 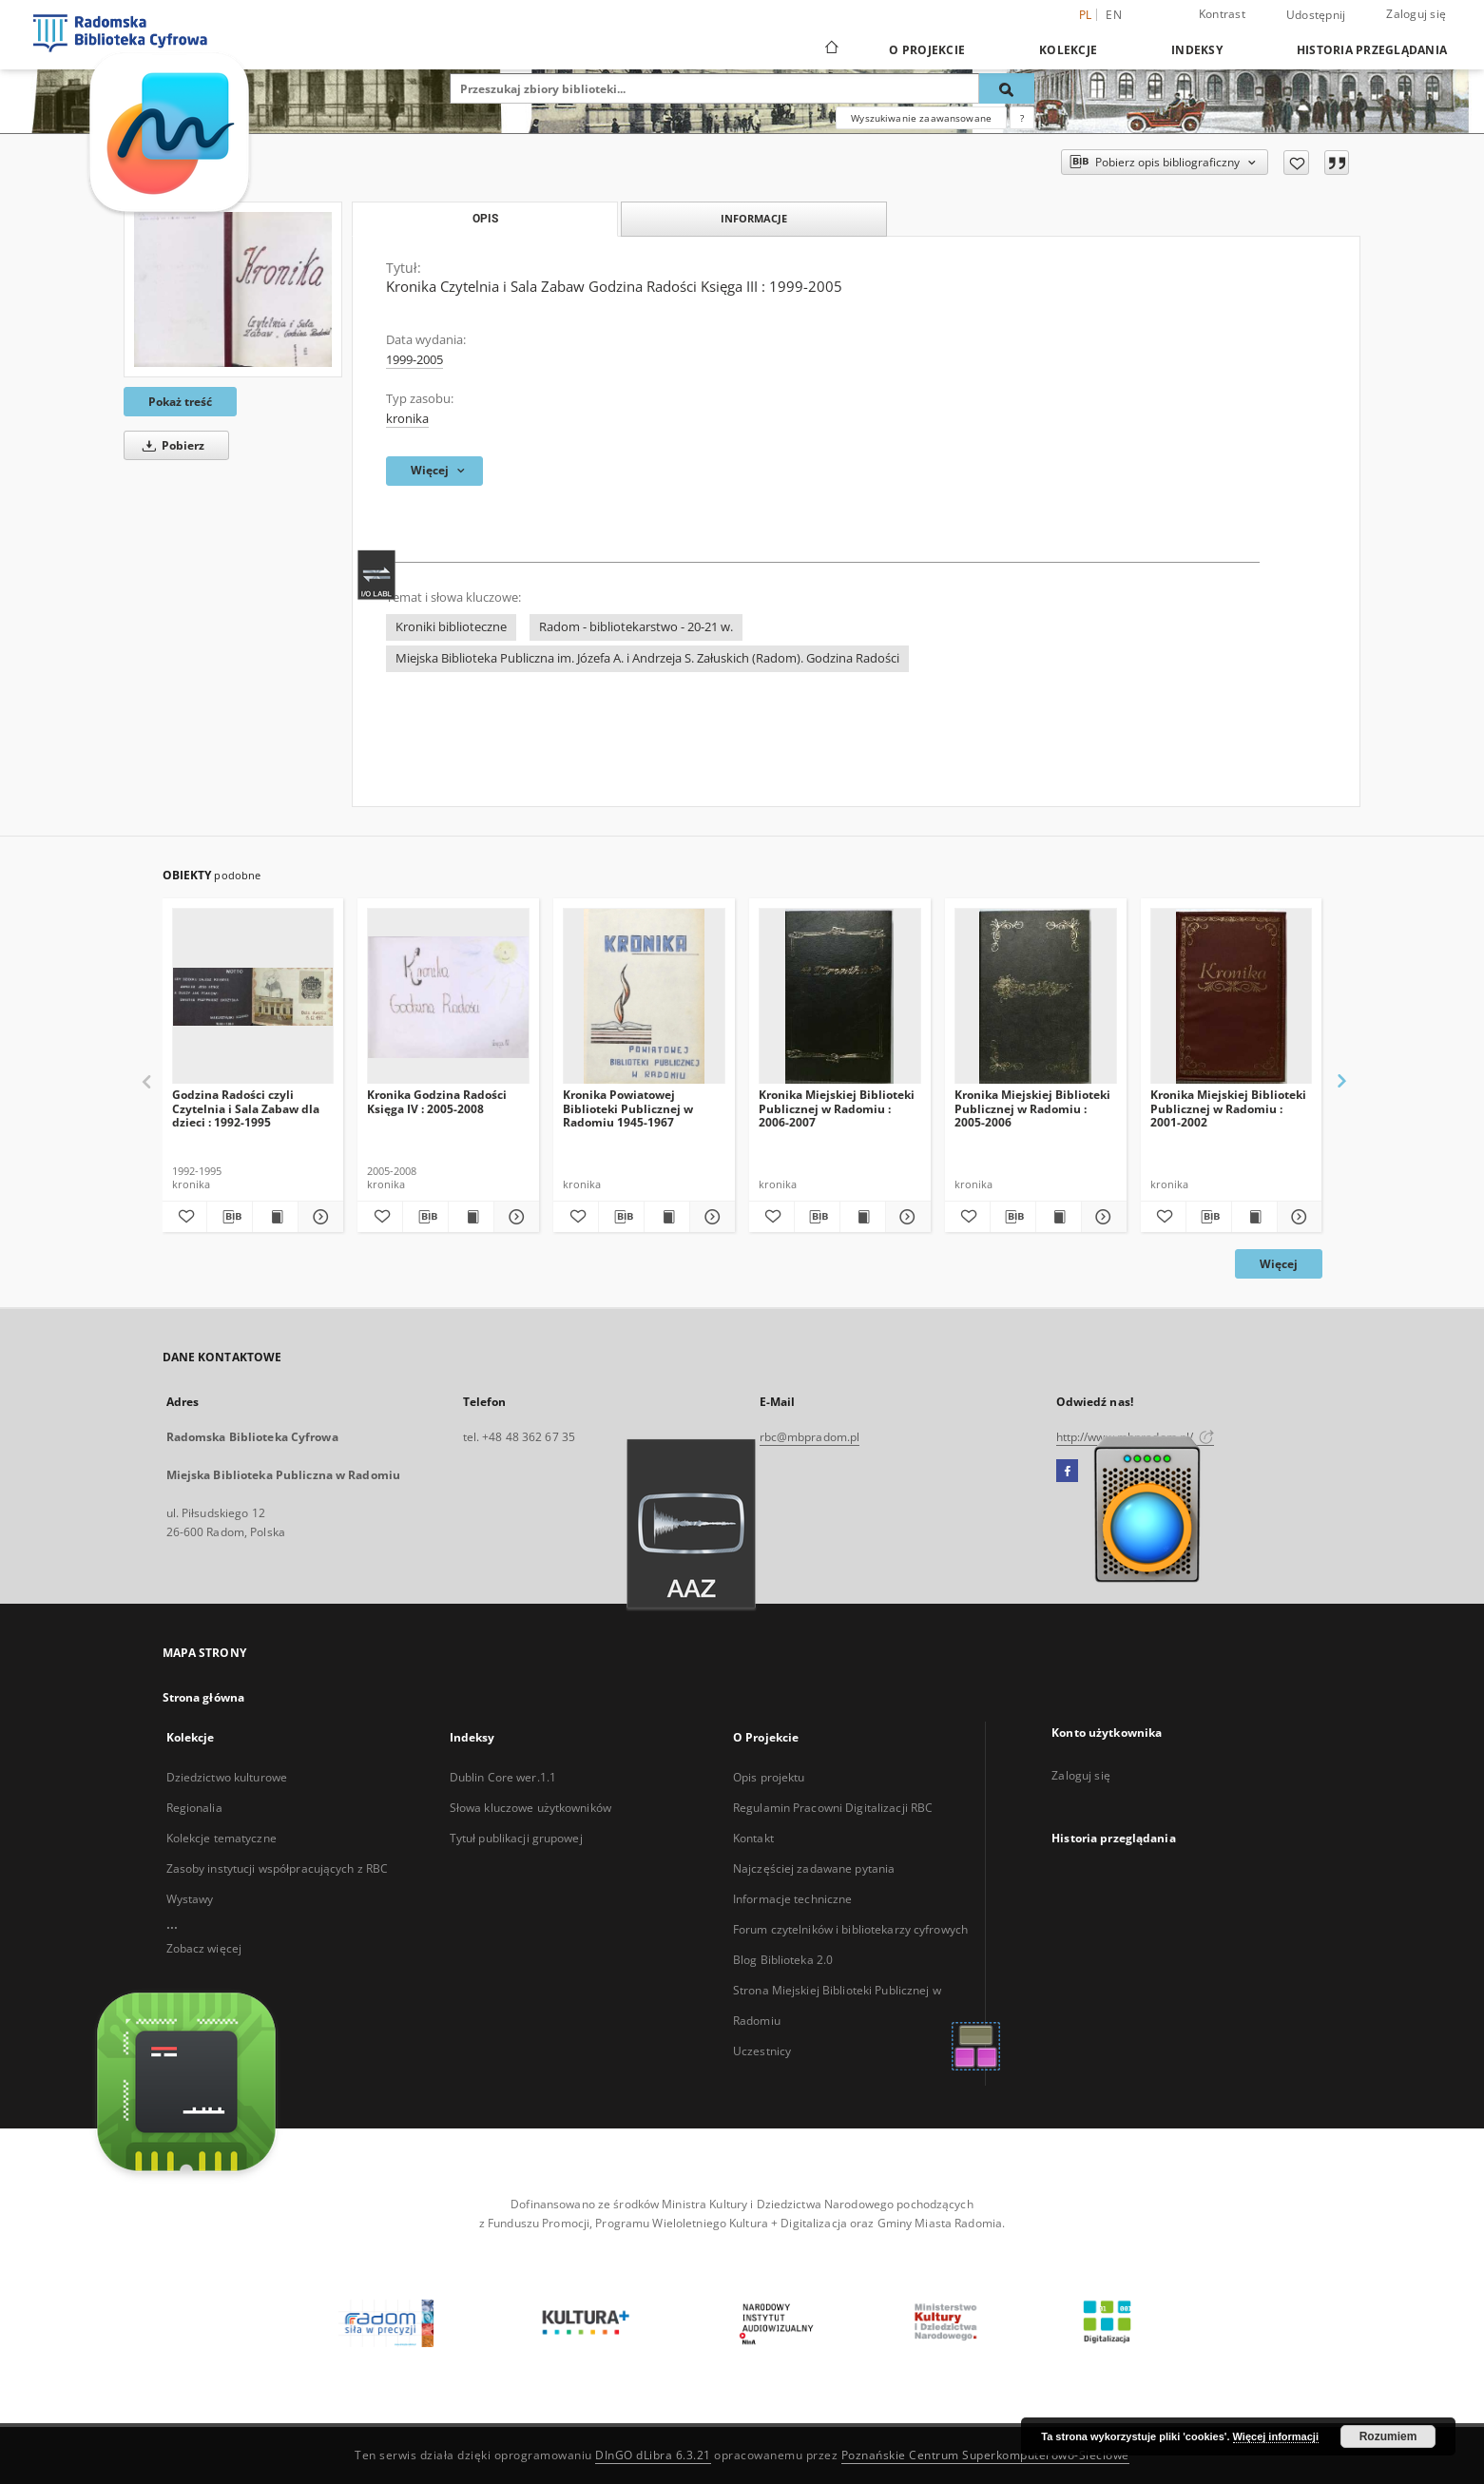 What do you see at coordinates (169, 132) in the screenshot?
I see `open freeform app for collaborative brainstorming` at bounding box center [169, 132].